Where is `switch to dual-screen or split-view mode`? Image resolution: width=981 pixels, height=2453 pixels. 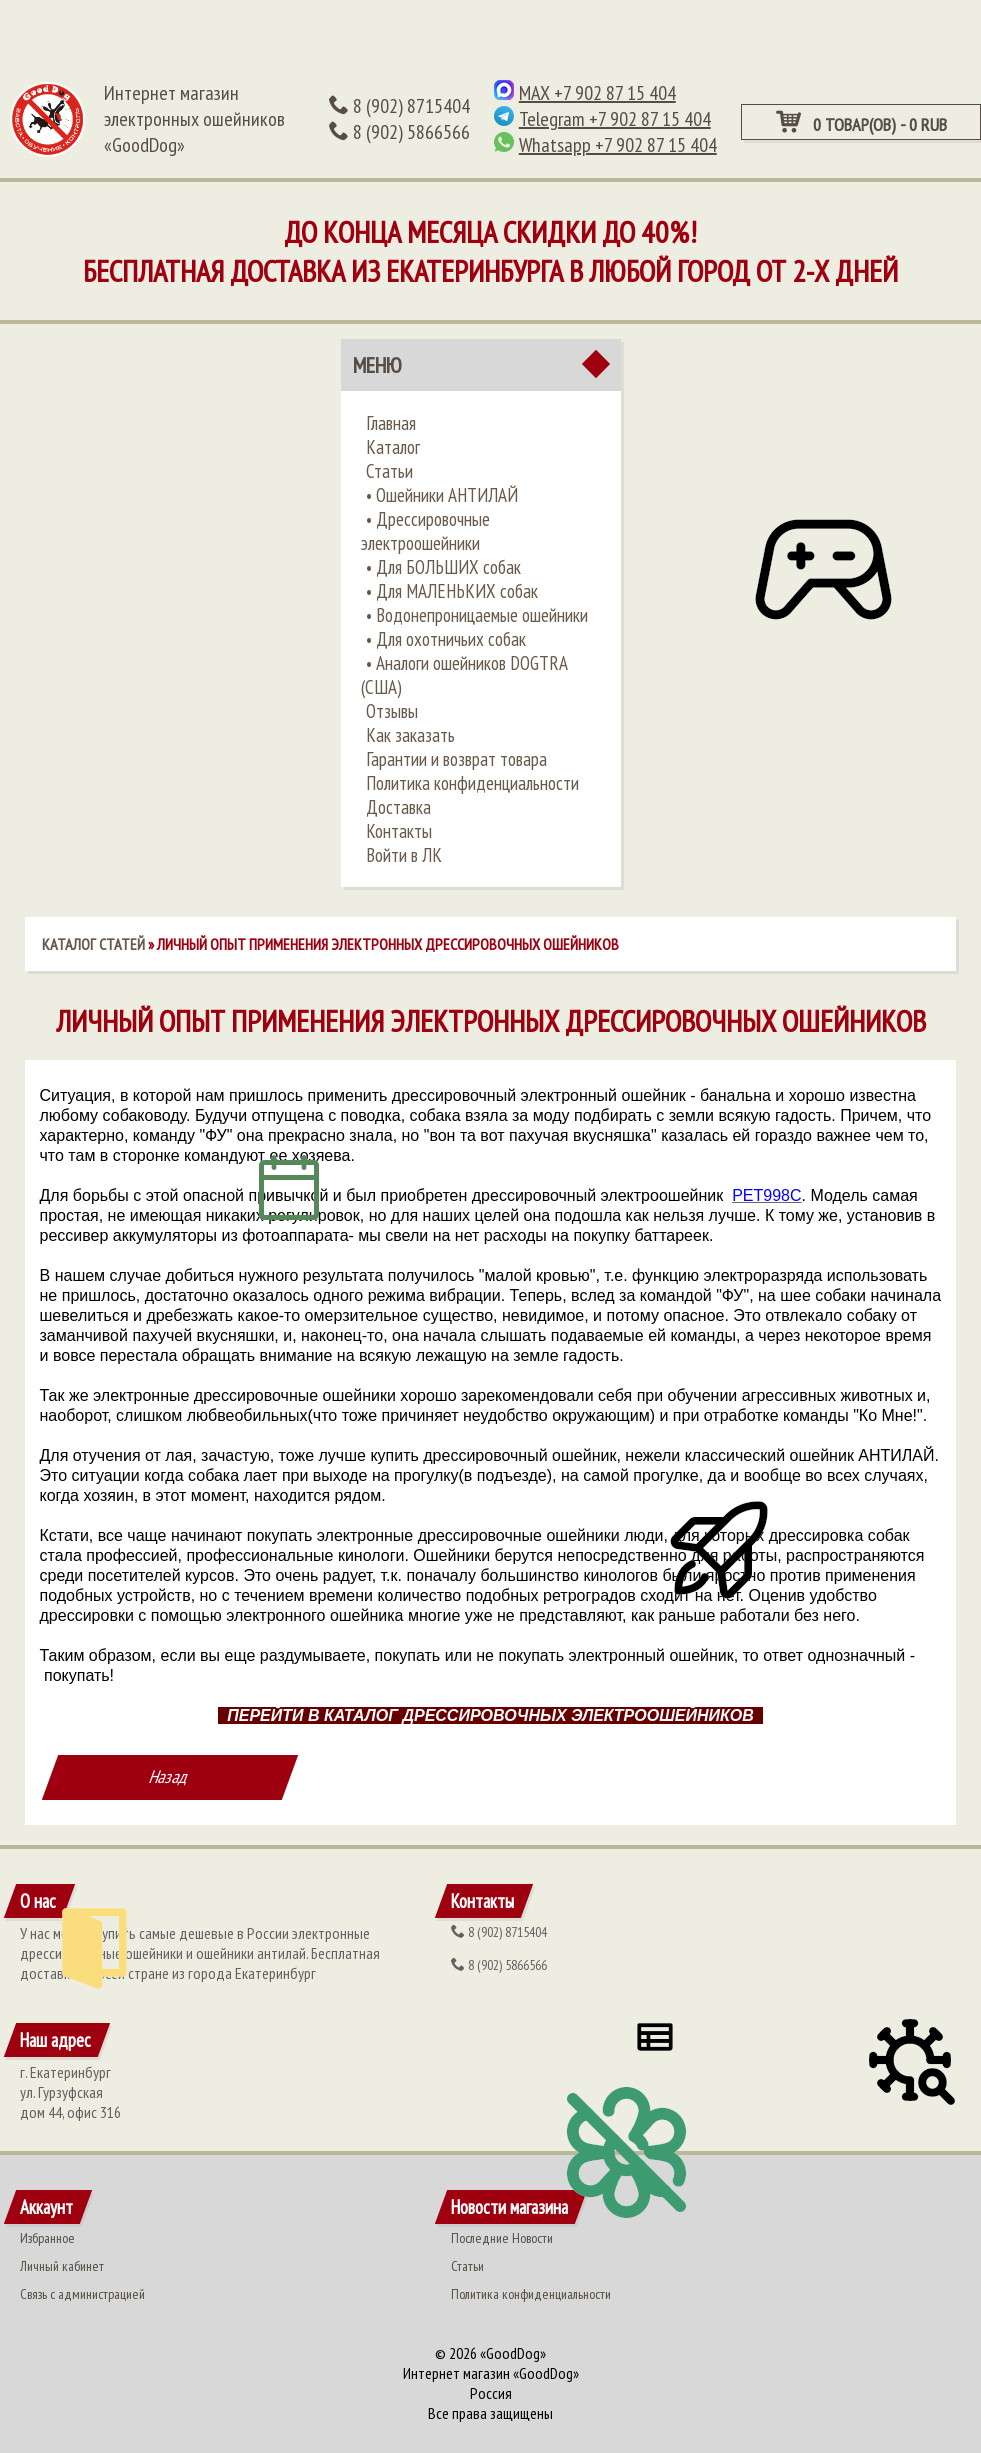 switch to dual-screen or split-view mode is located at coordinates (94, 1944).